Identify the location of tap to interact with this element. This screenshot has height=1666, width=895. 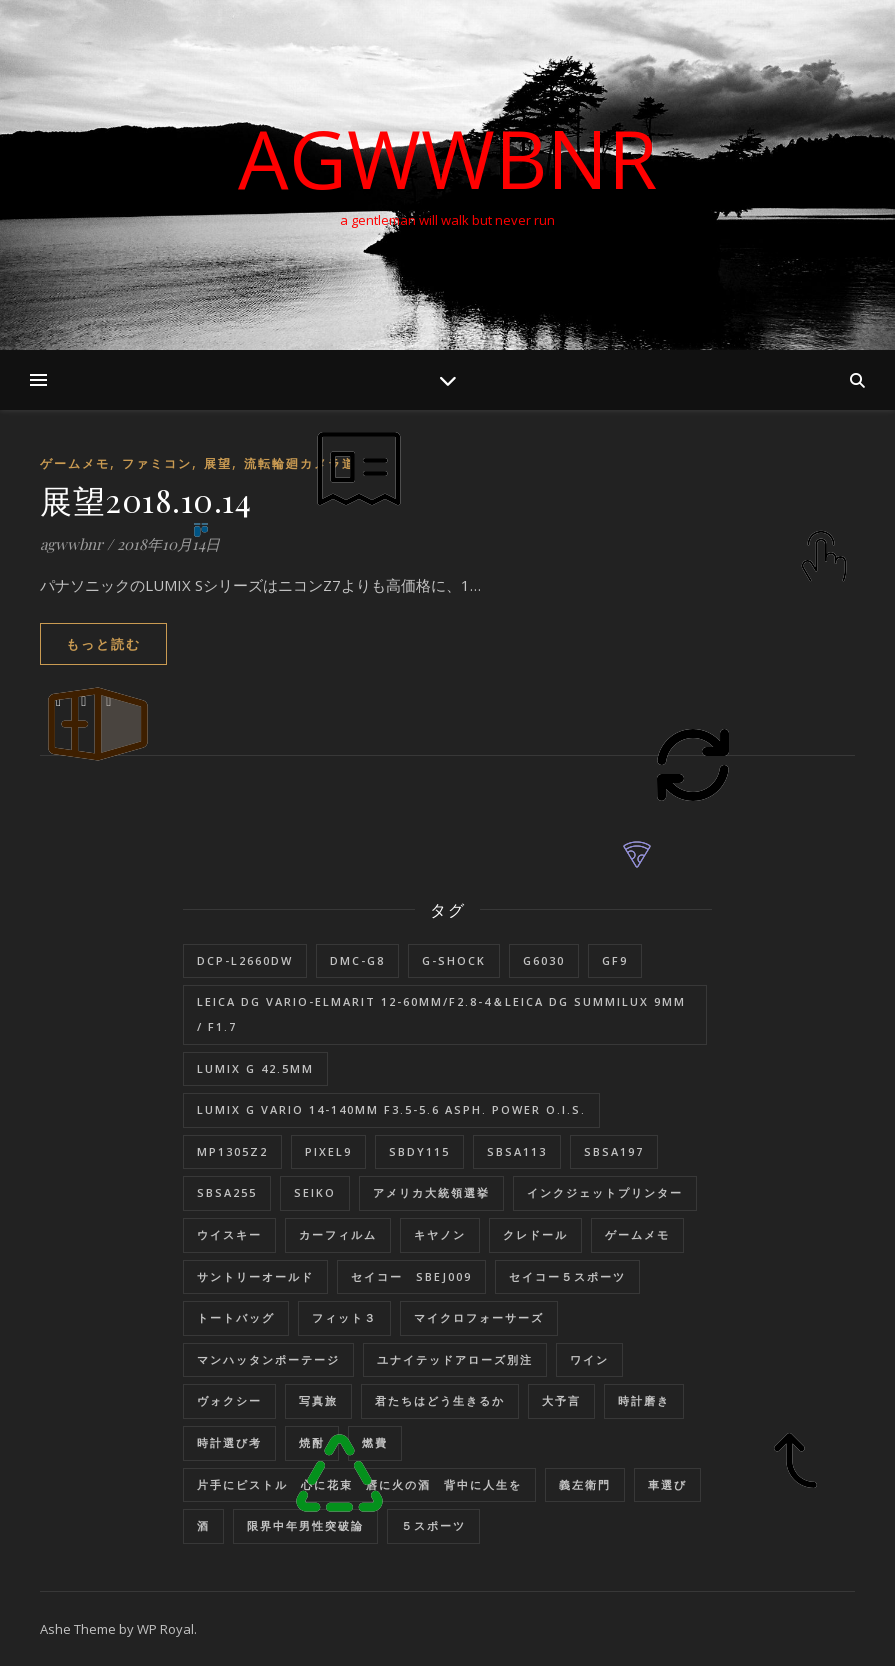
(824, 557).